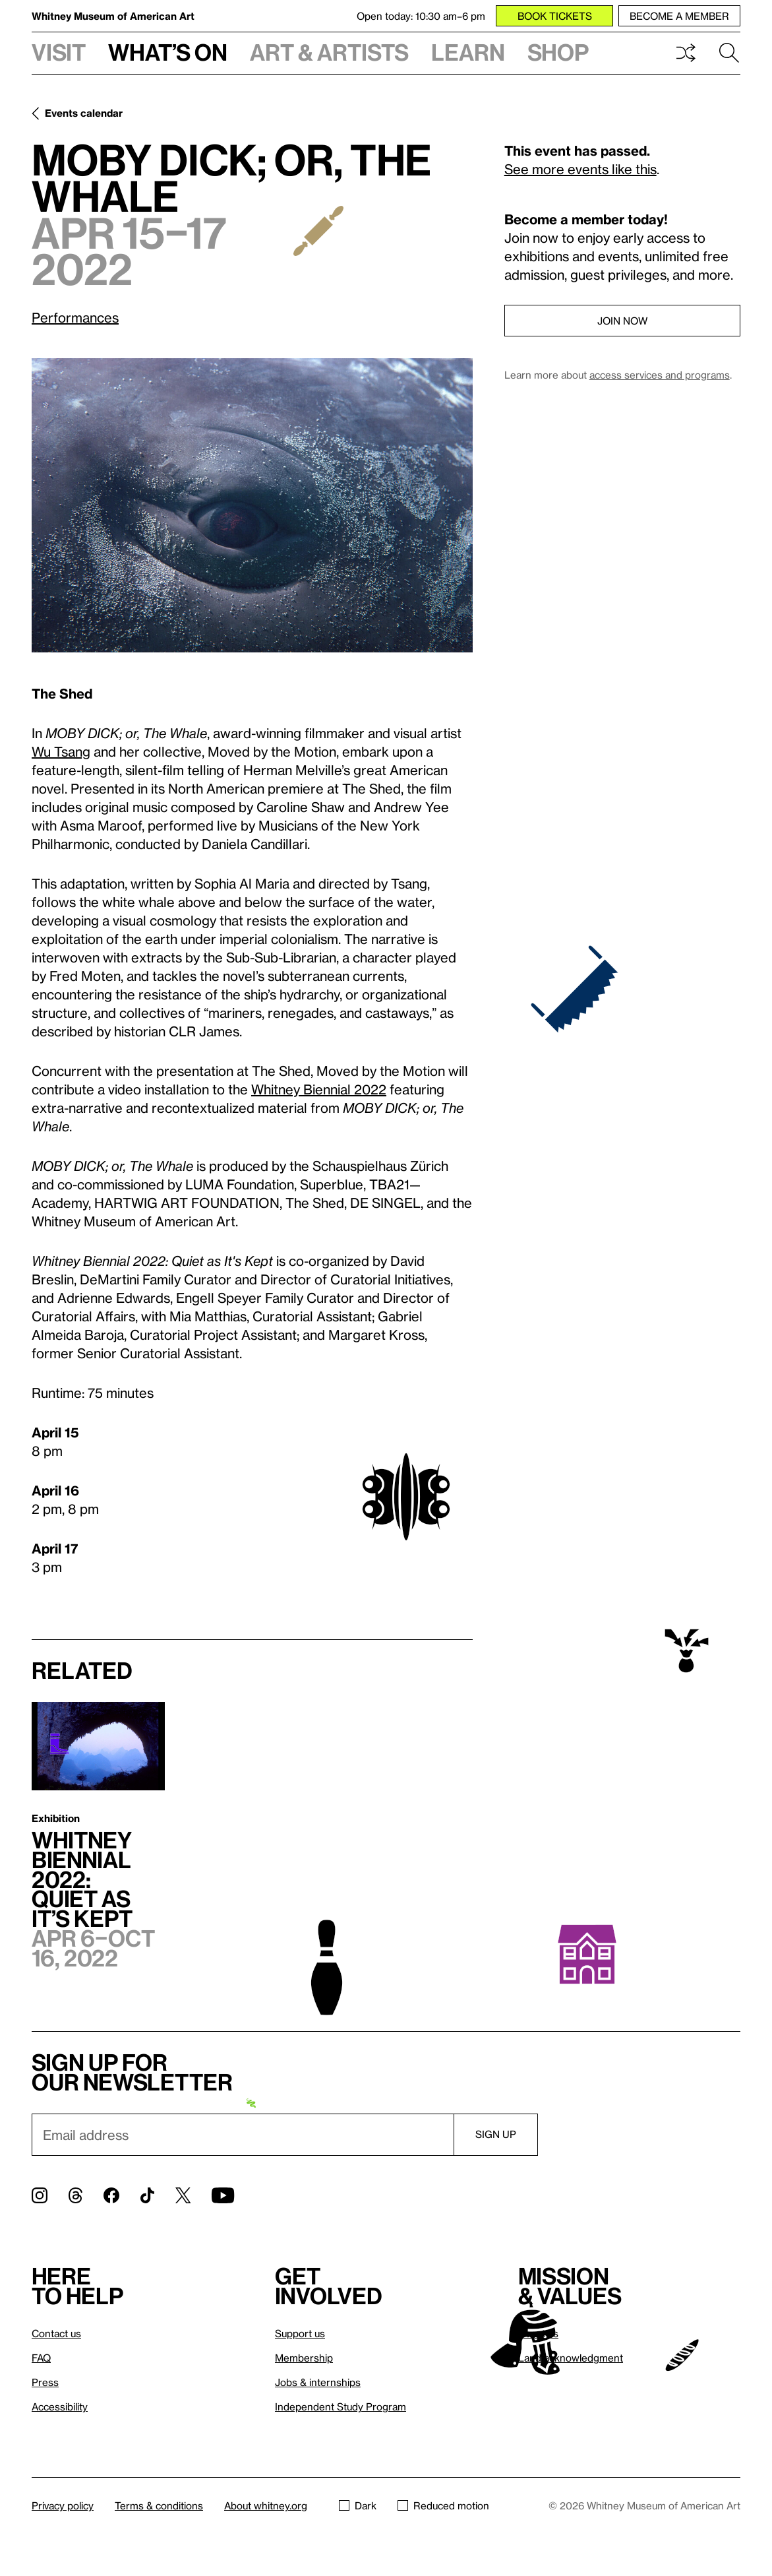  Describe the element at coordinates (326, 1967) in the screenshot. I see `access bowling game or activity` at that location.